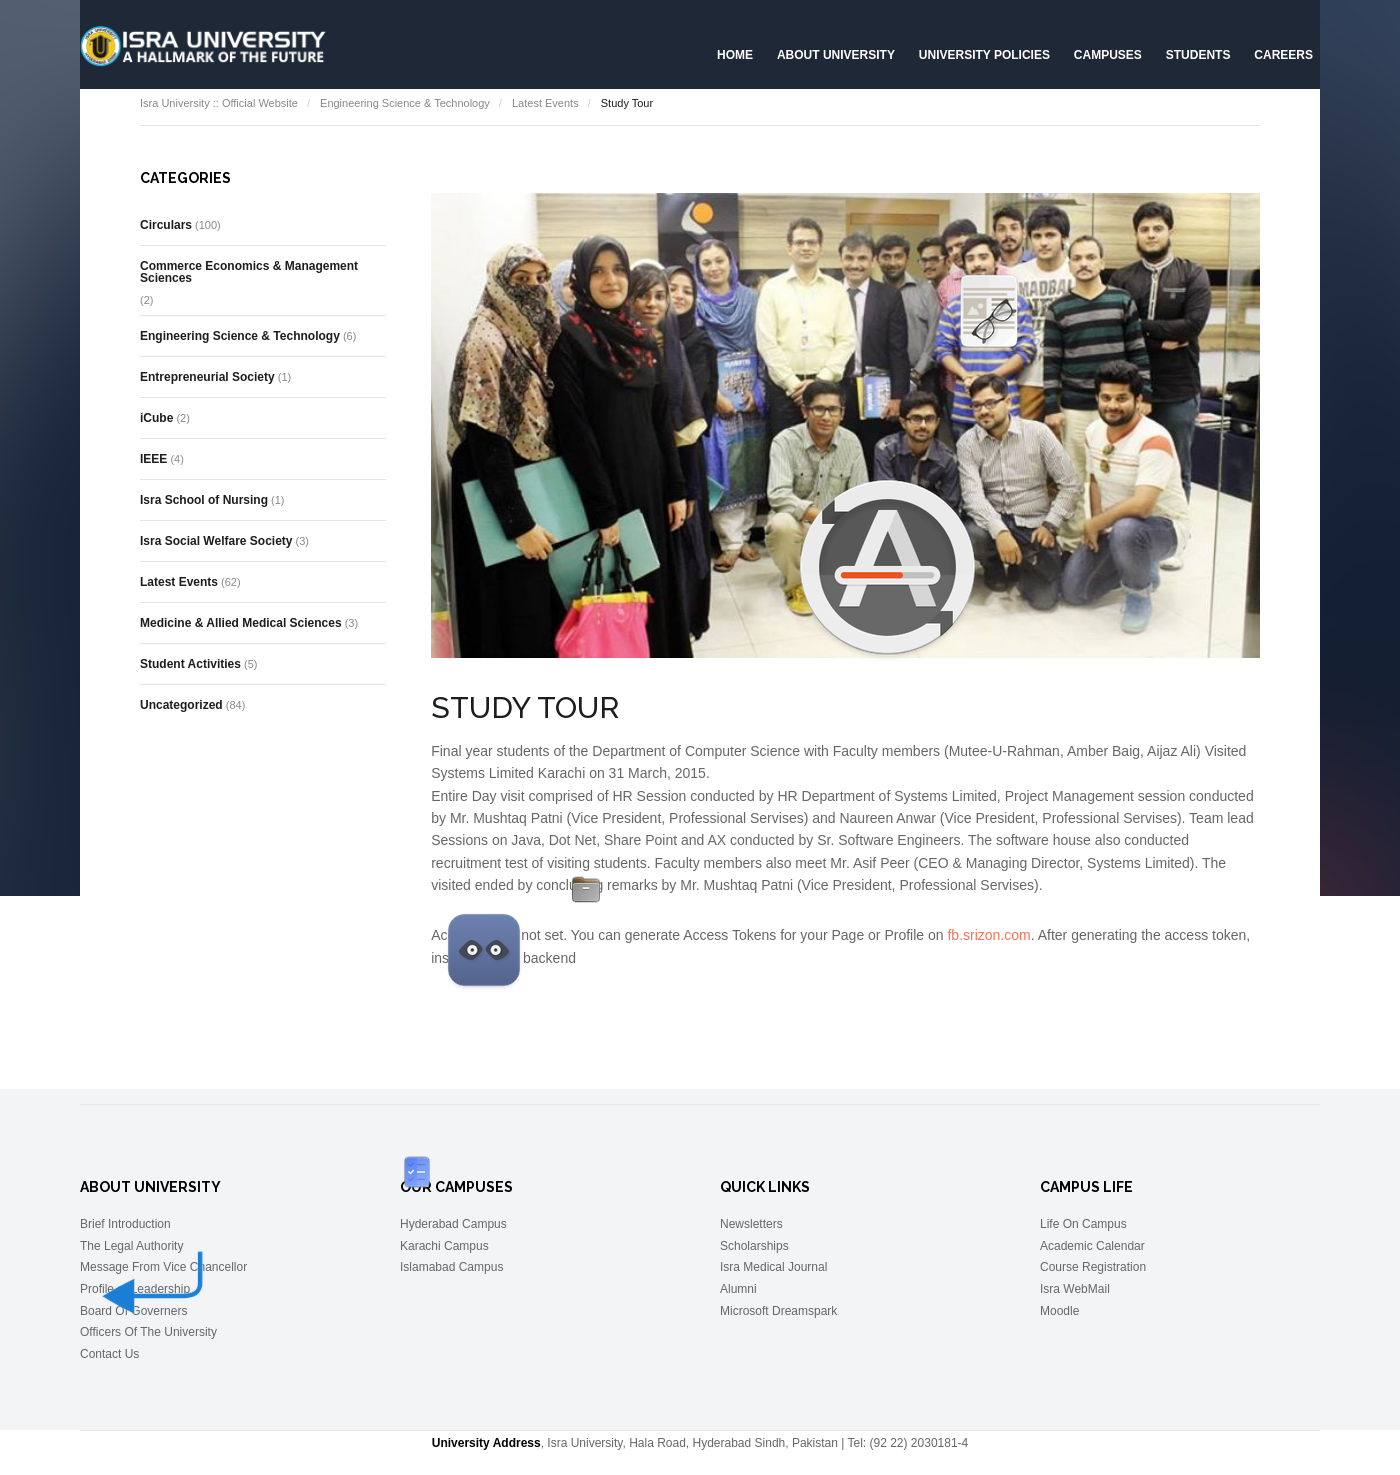 The image size is (1400, 1475). What do you see at coordinates (989, 311) in the screenshot?
I see `open the documents app` at bounding box center [989, 311].